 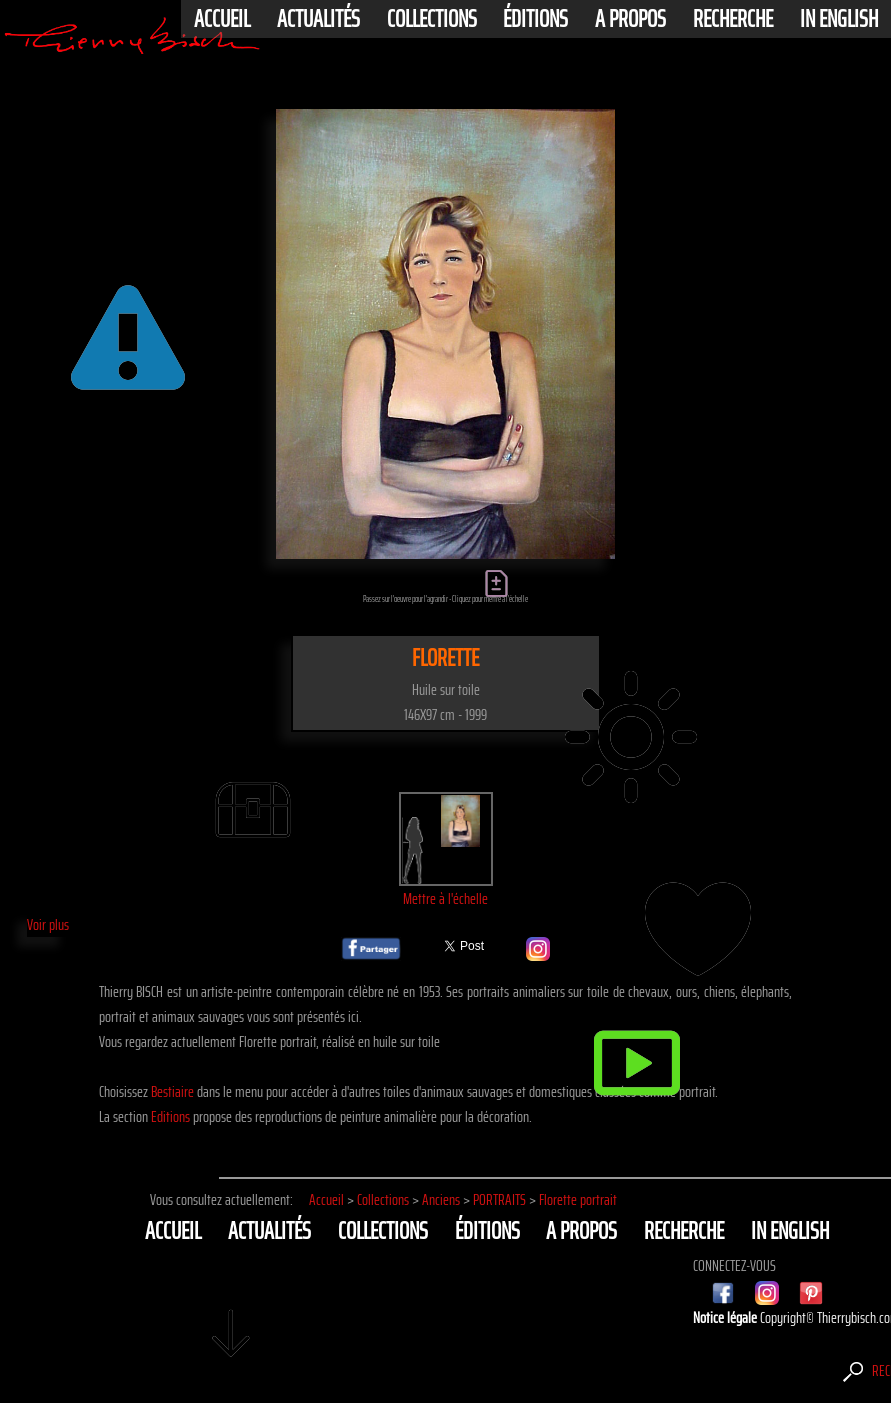 I want to click on scroll down or view more content, so click(x=231, y=1333).